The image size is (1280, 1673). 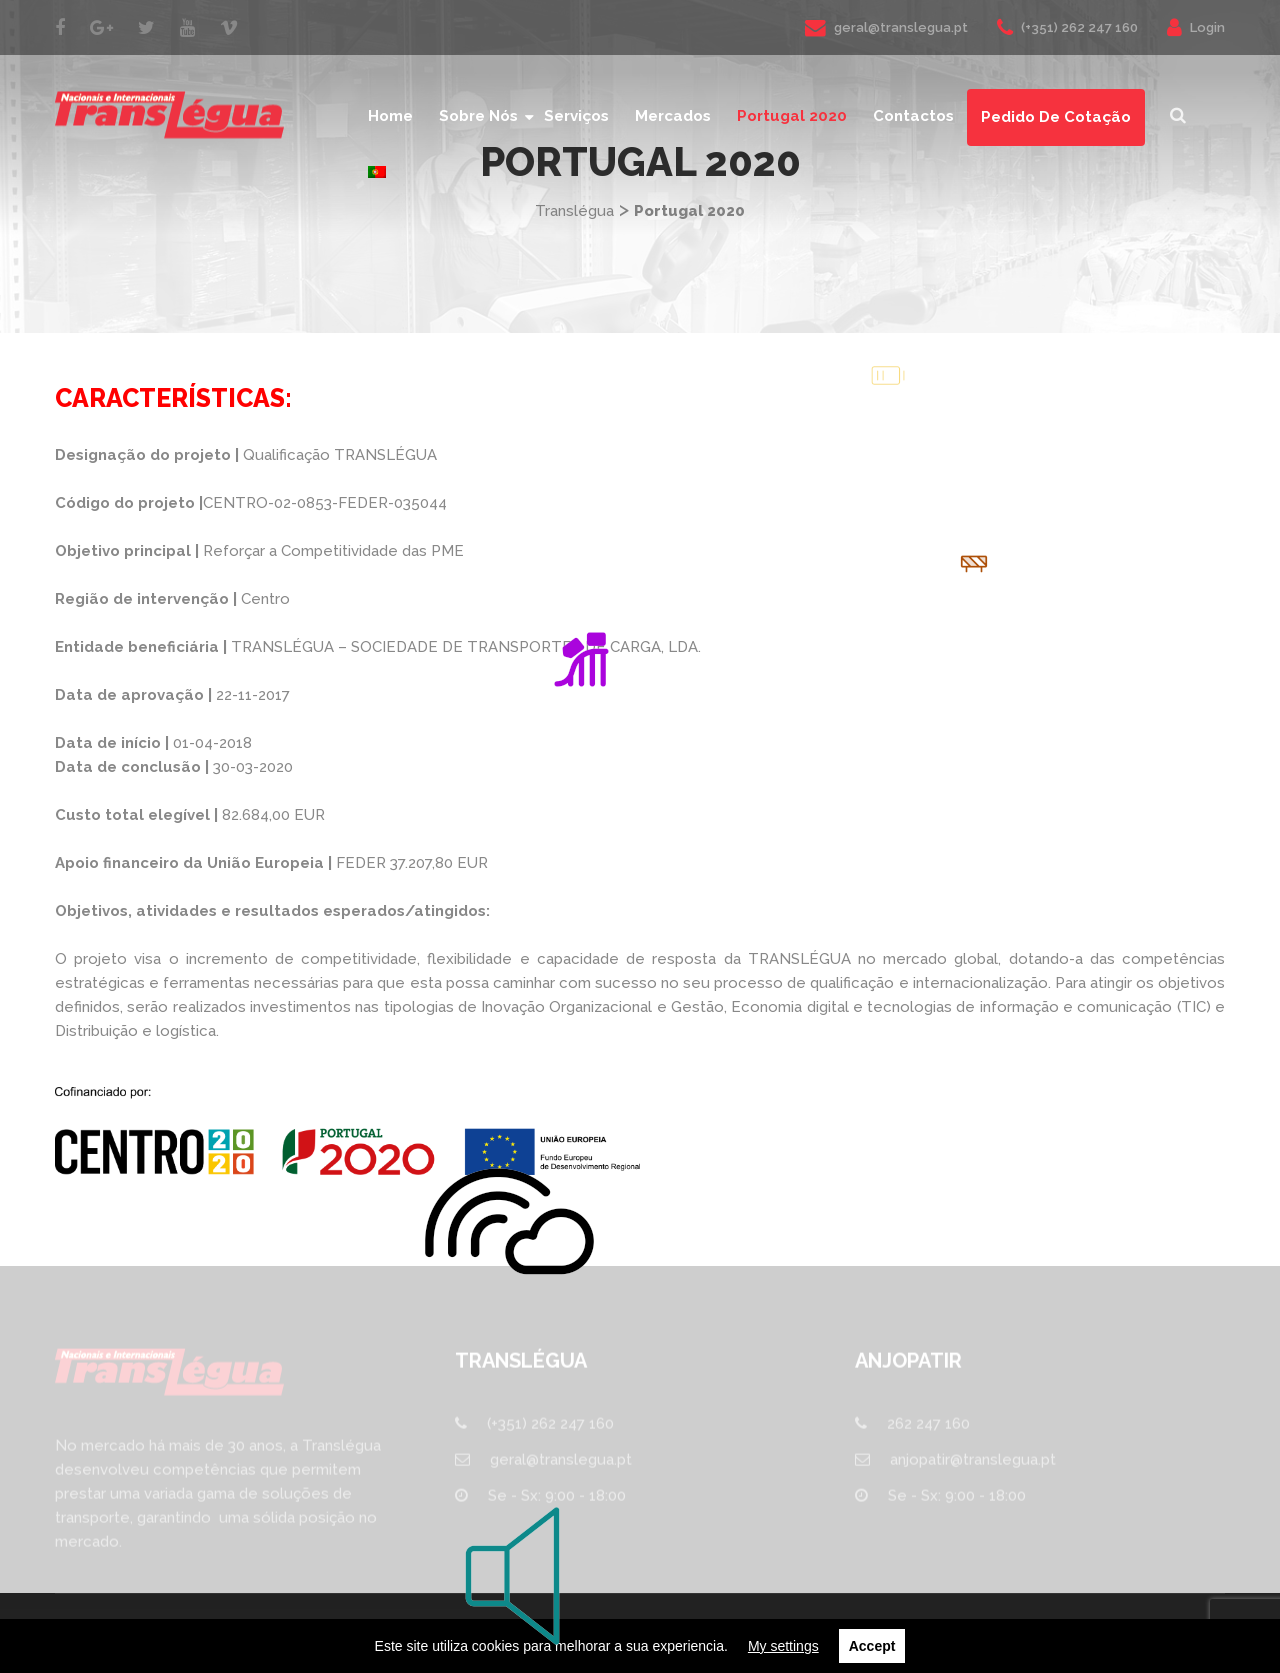 What do you see at coordinates (974, 563) in the screenshot?
I see `indicates a blocked or restricted area` at bounding box center [974, 563].